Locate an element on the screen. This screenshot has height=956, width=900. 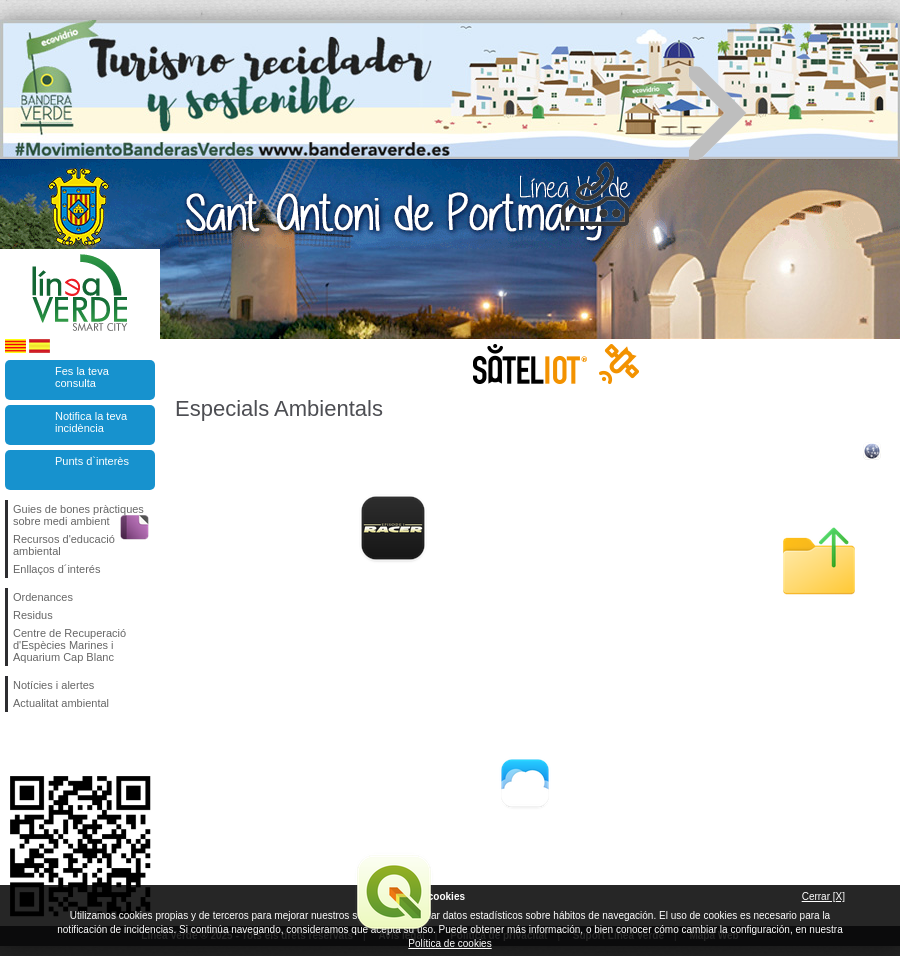
open qgis geographic information system application is located at coordinates (394, 892).